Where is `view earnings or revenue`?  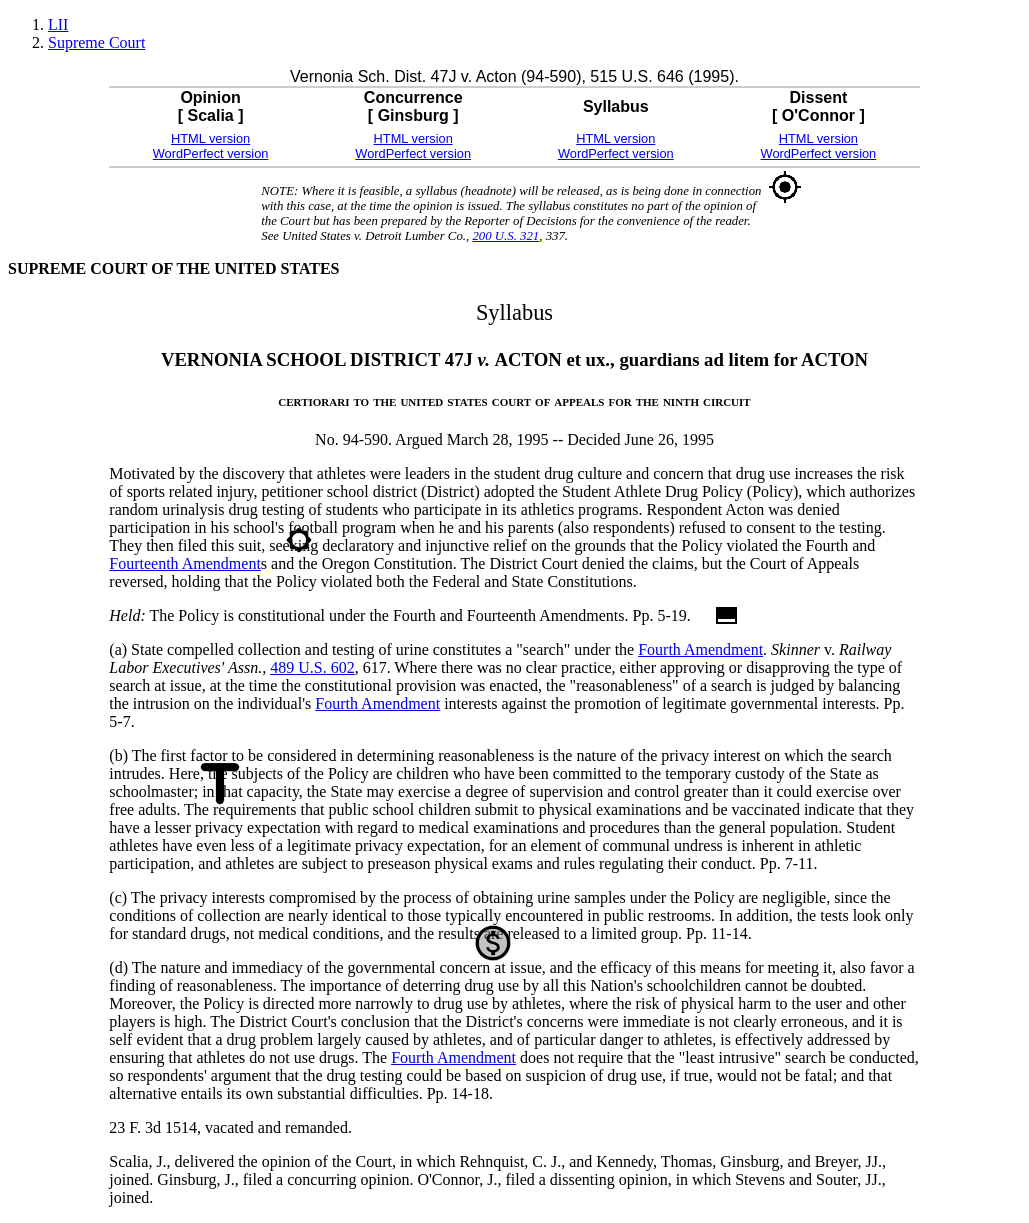 view earnings or revenue is located at coordinates (493, 943).